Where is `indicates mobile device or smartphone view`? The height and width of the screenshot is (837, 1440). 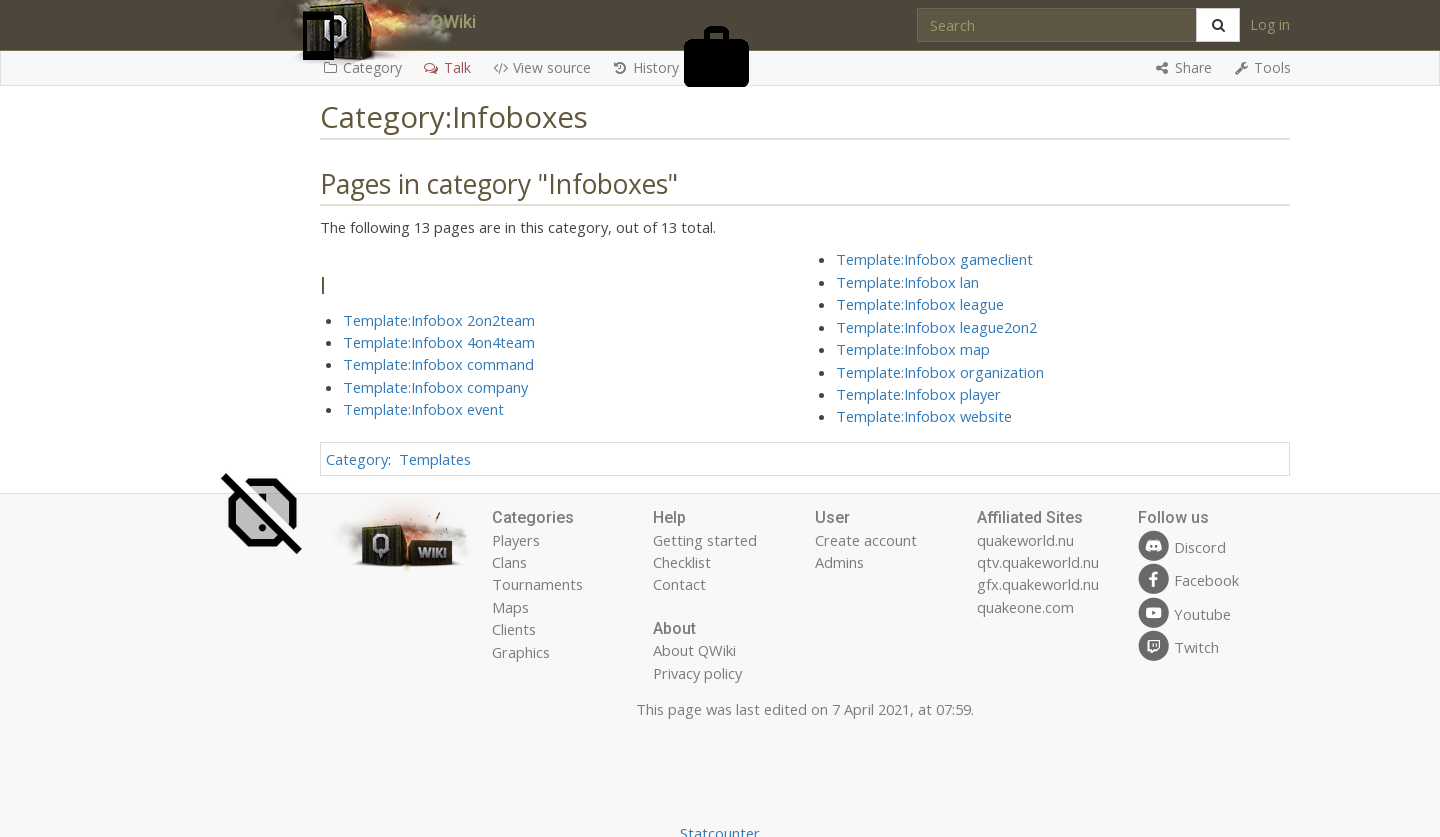
indicates mobile device or smartphone view is located at coordinates (318, 35).